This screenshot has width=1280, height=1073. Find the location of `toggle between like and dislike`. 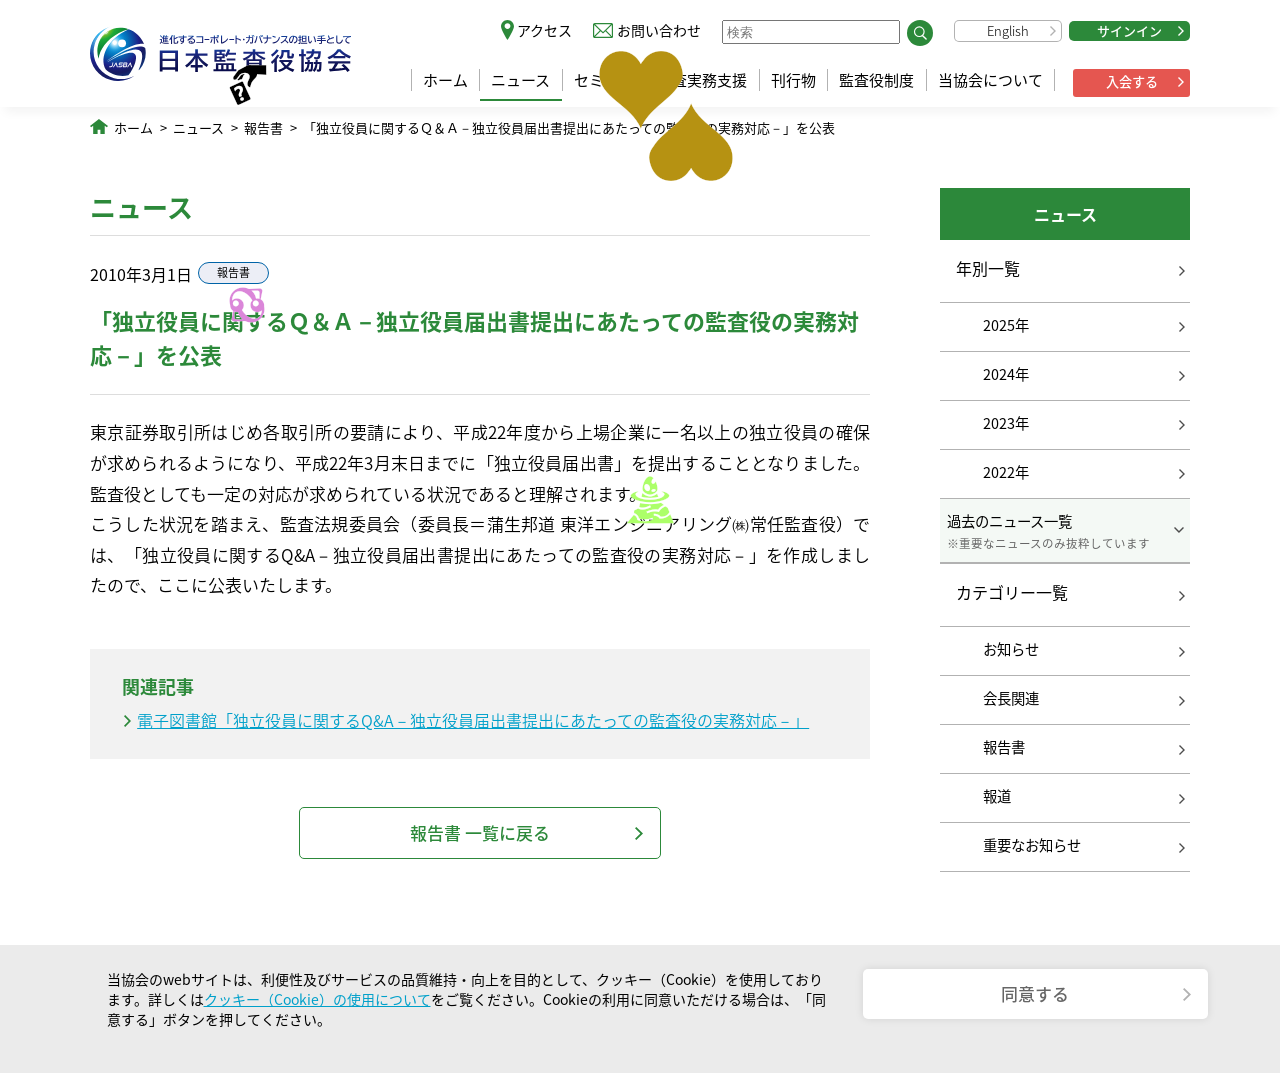

toggle between like and dislike is located at coordinates (666, 116).